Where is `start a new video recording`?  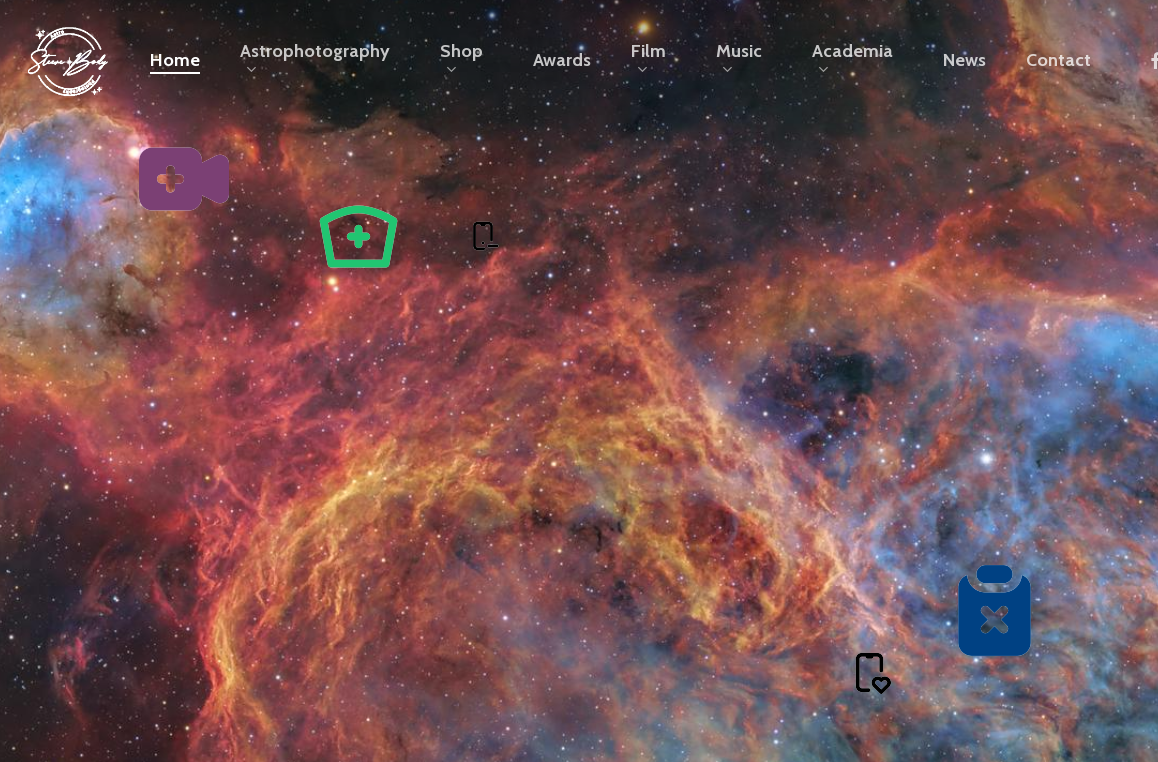
start a new video recording is located at coordinates (184, 179).